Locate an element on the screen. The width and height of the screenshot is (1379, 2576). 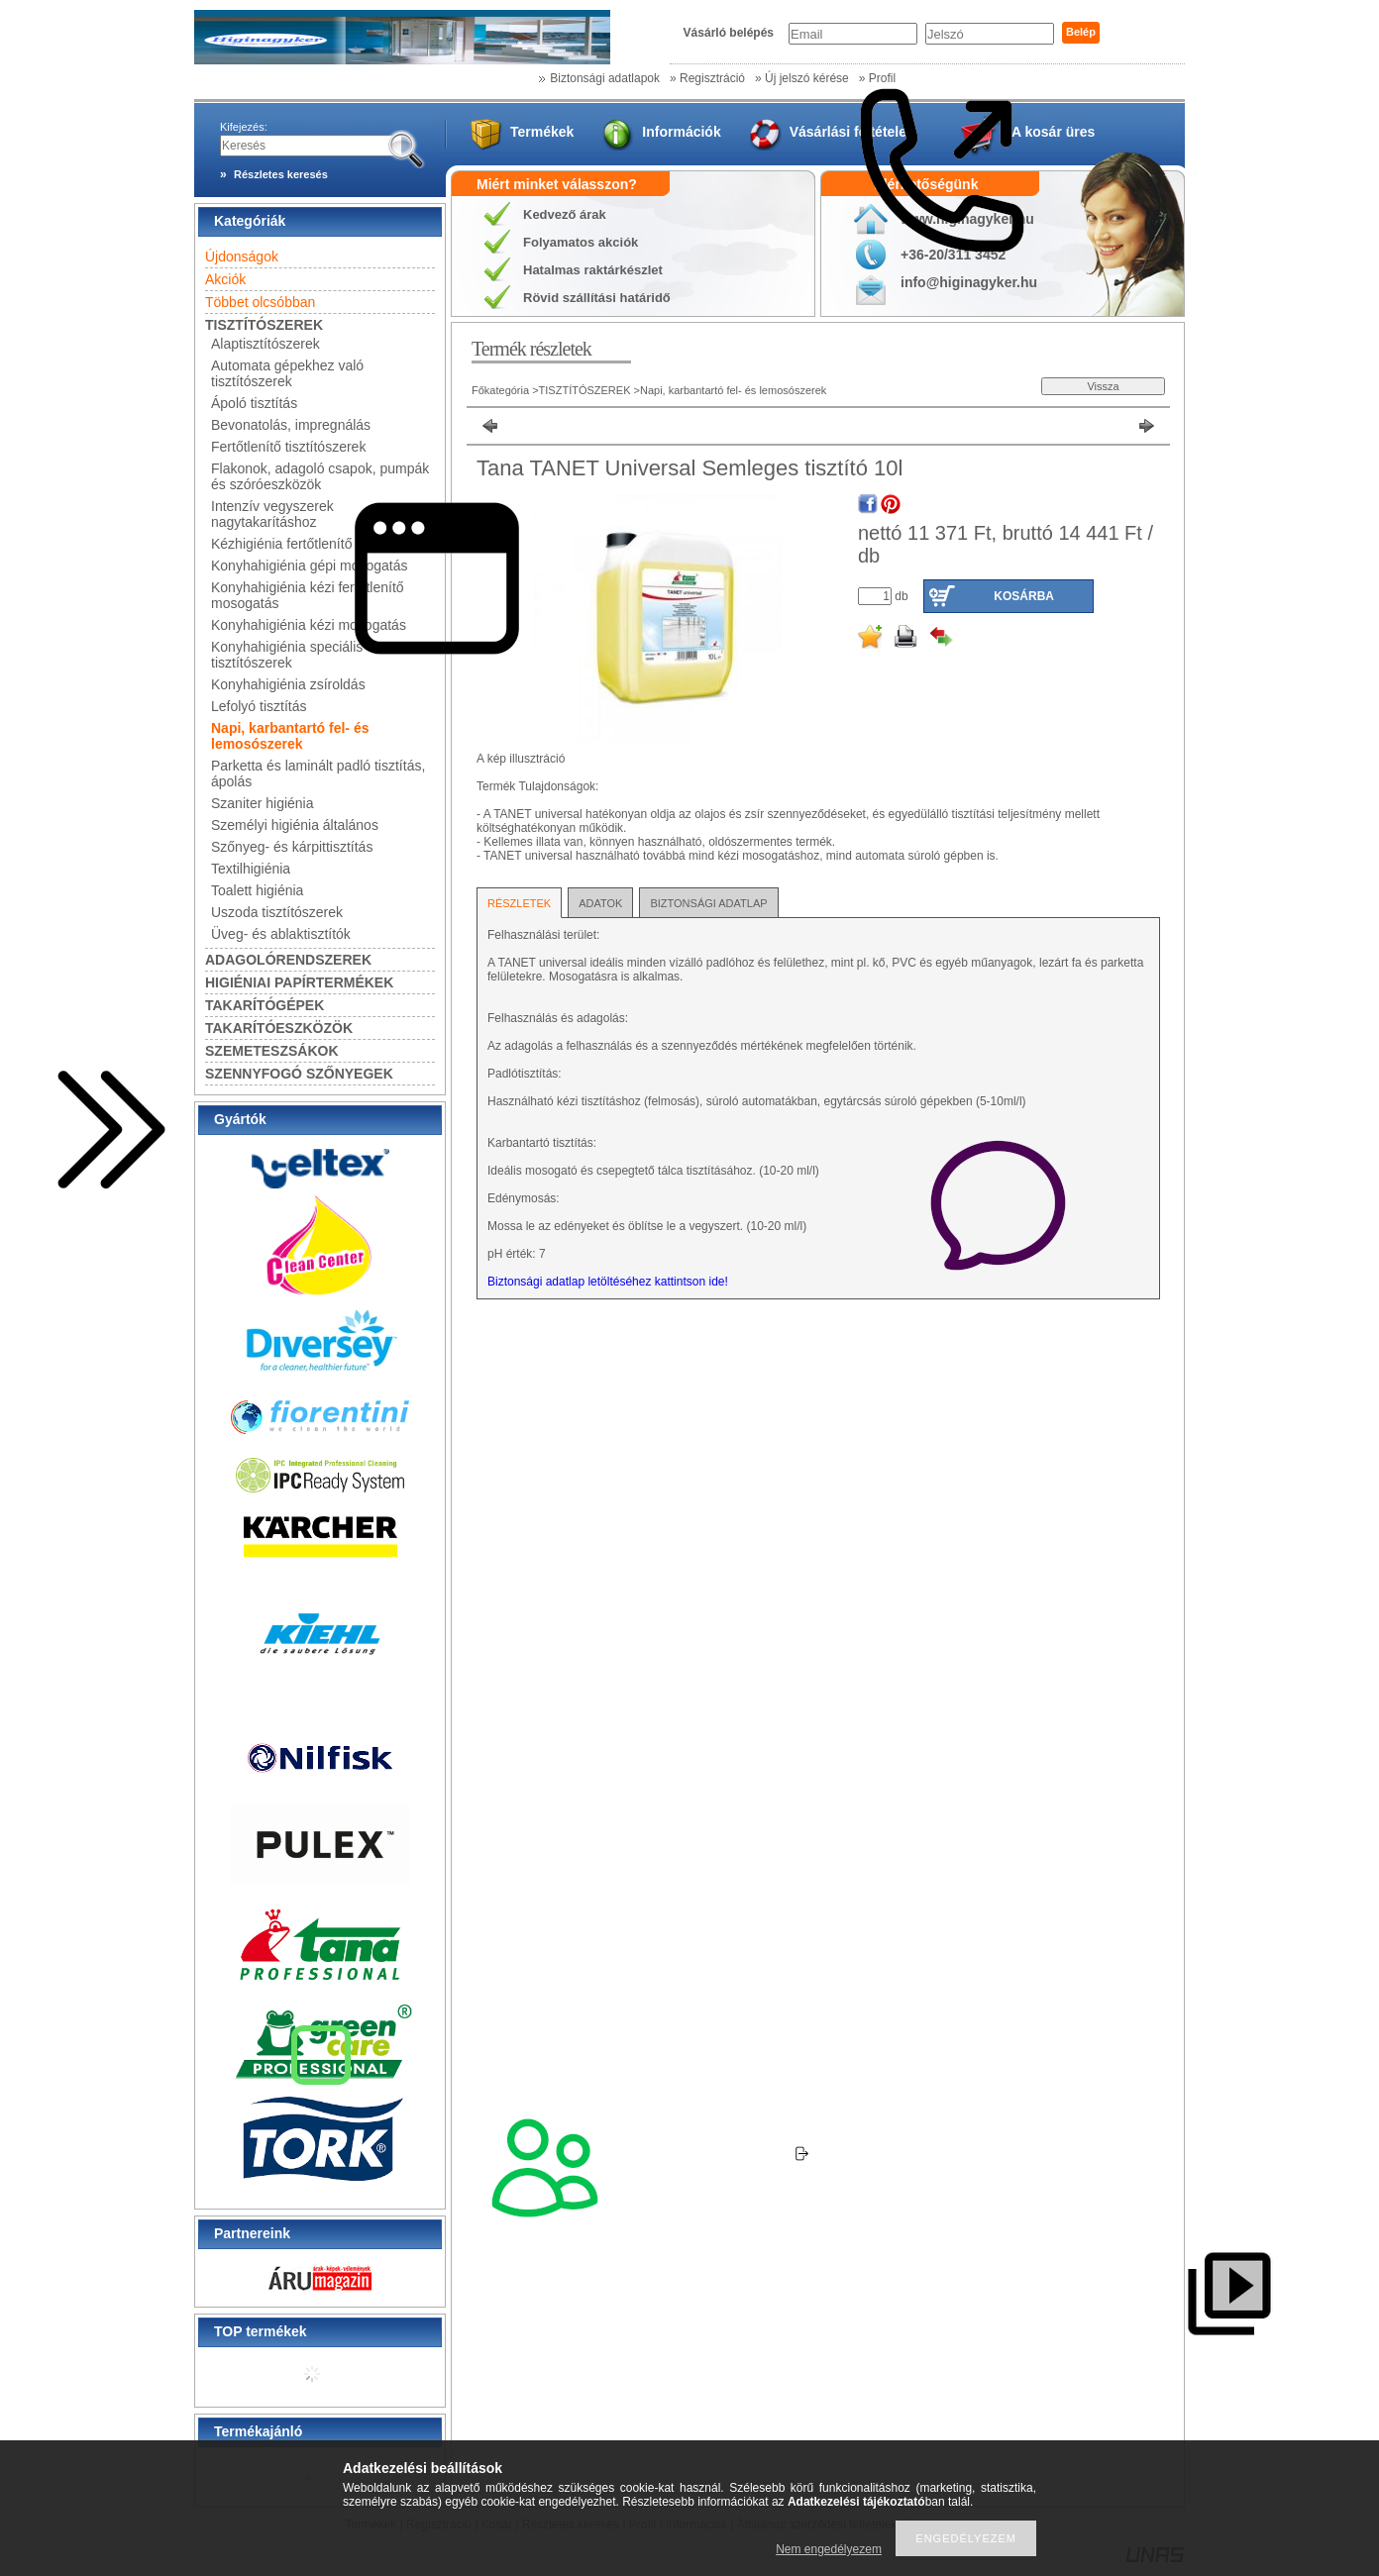
view all users or contacts is located at coordinates (545, 2168).